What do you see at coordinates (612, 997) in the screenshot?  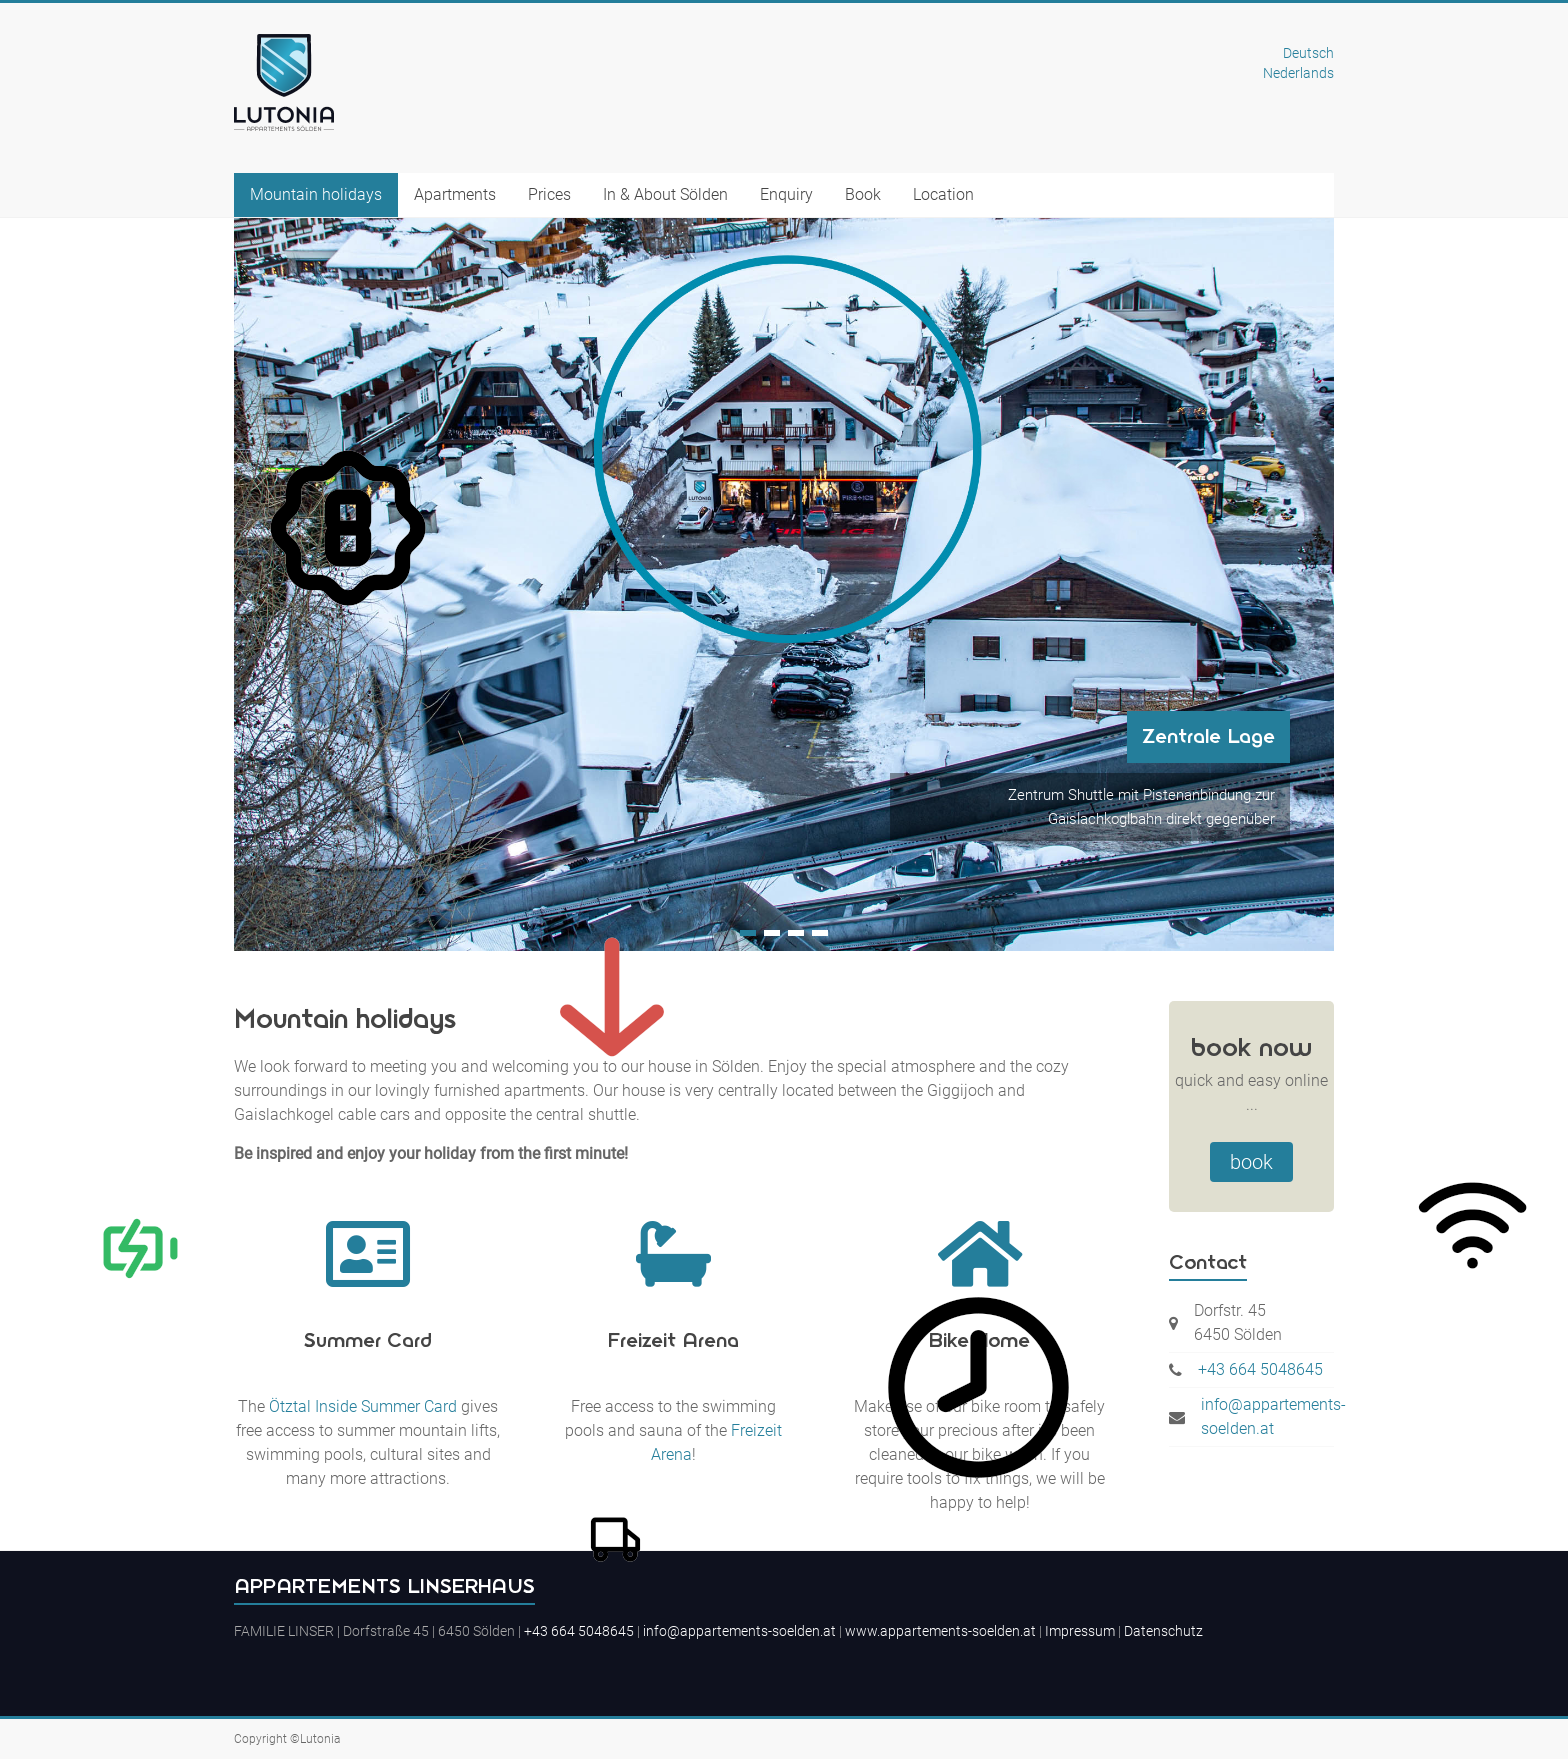 I see `download a file or content` at bounding box center [612, 997].